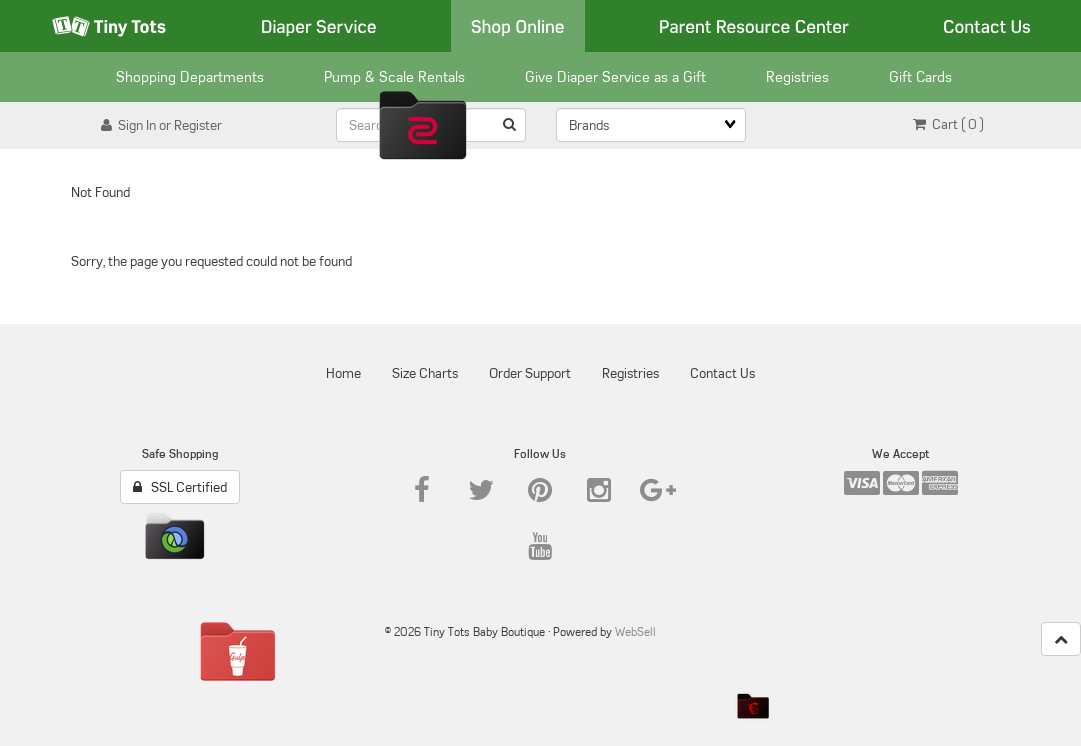  What do you see at coordinates (237, 653) in the screenshot?
I see `open gulp project folder` at bounding box center [237, 653].